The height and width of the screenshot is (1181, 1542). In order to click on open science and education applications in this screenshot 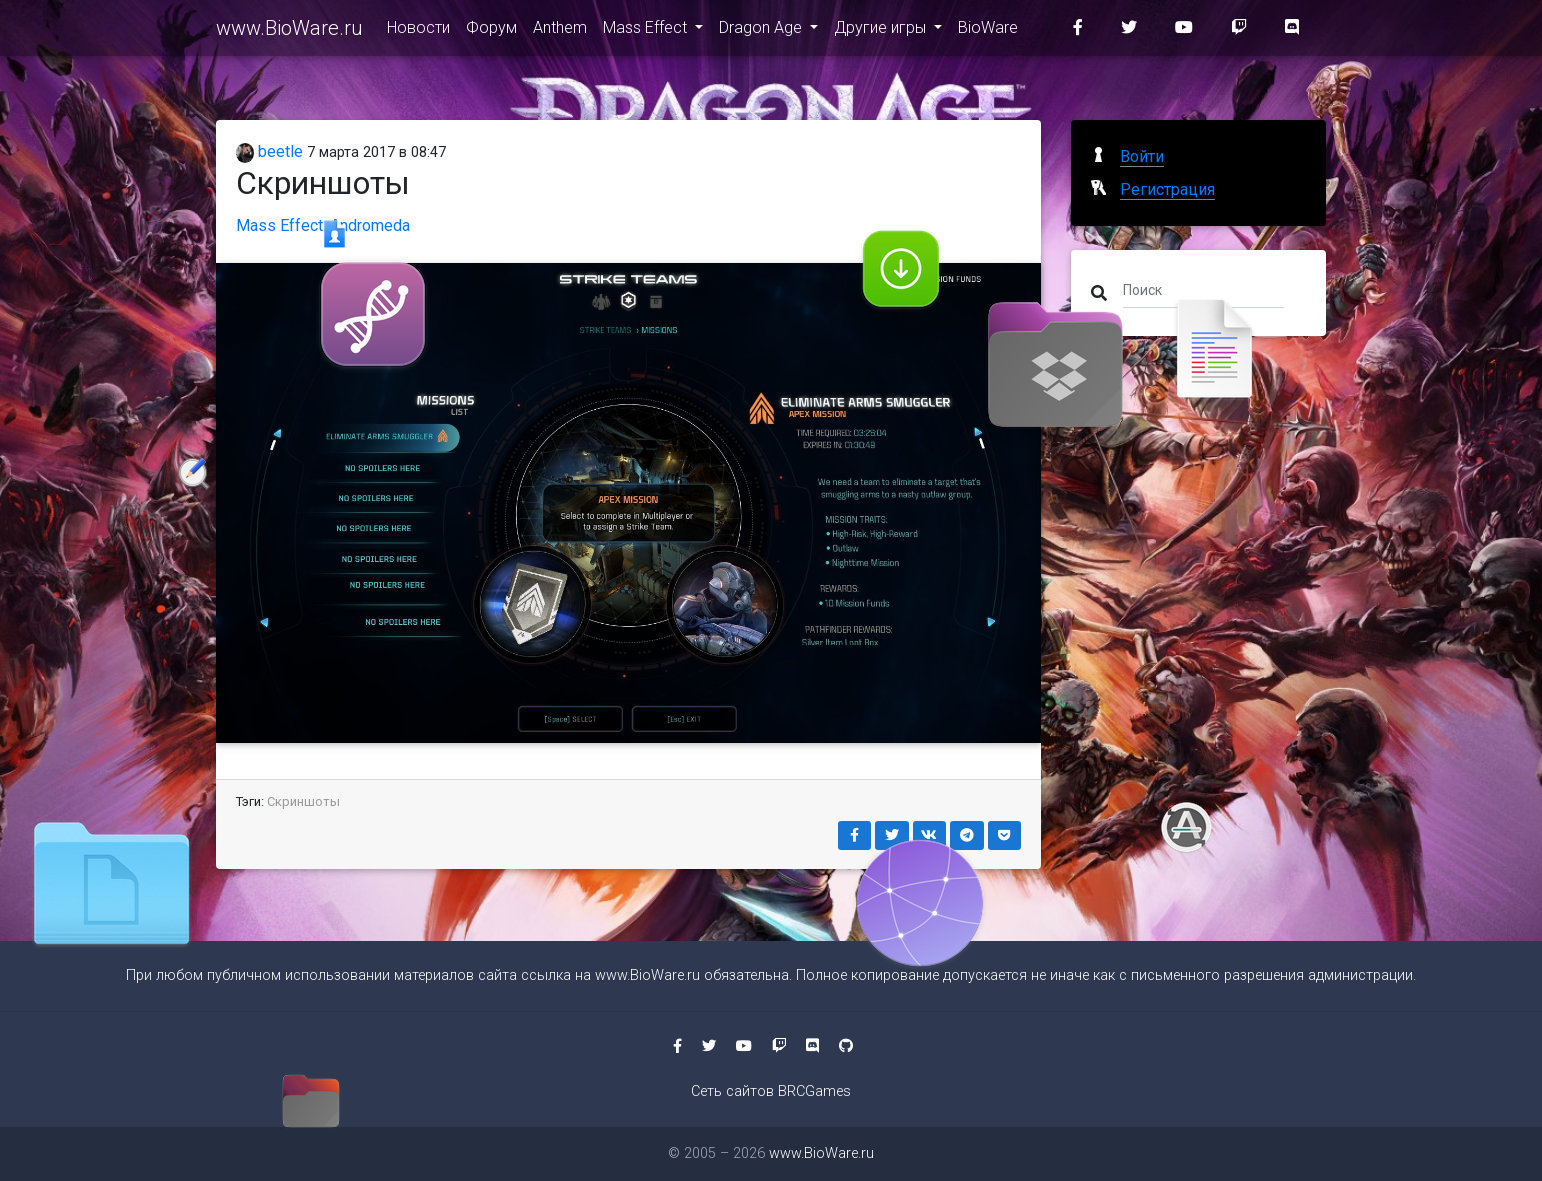, I will do `click(373, 314)`.